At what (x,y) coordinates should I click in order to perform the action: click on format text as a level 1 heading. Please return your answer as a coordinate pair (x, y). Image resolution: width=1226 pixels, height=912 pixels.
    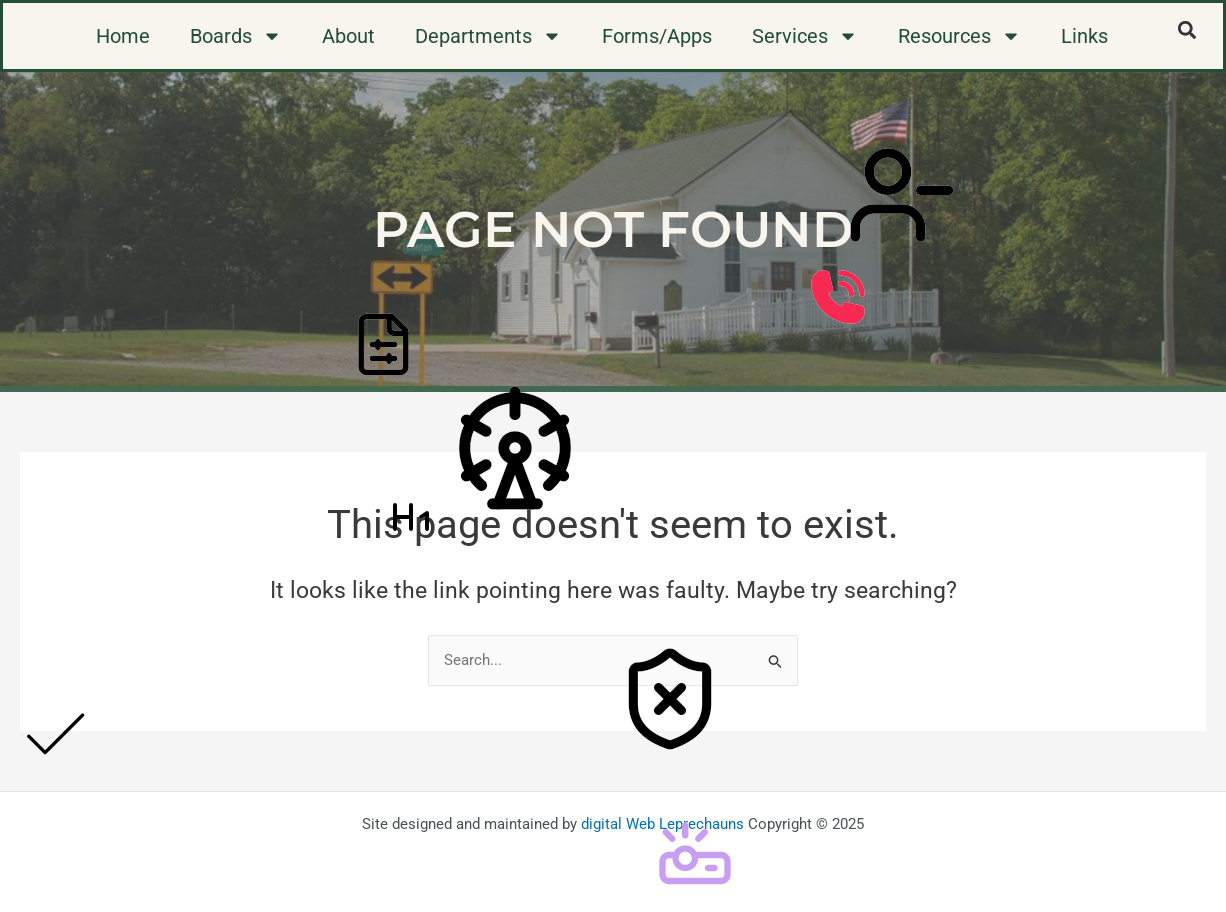
    Looking at the image, I should click on (411, 517).